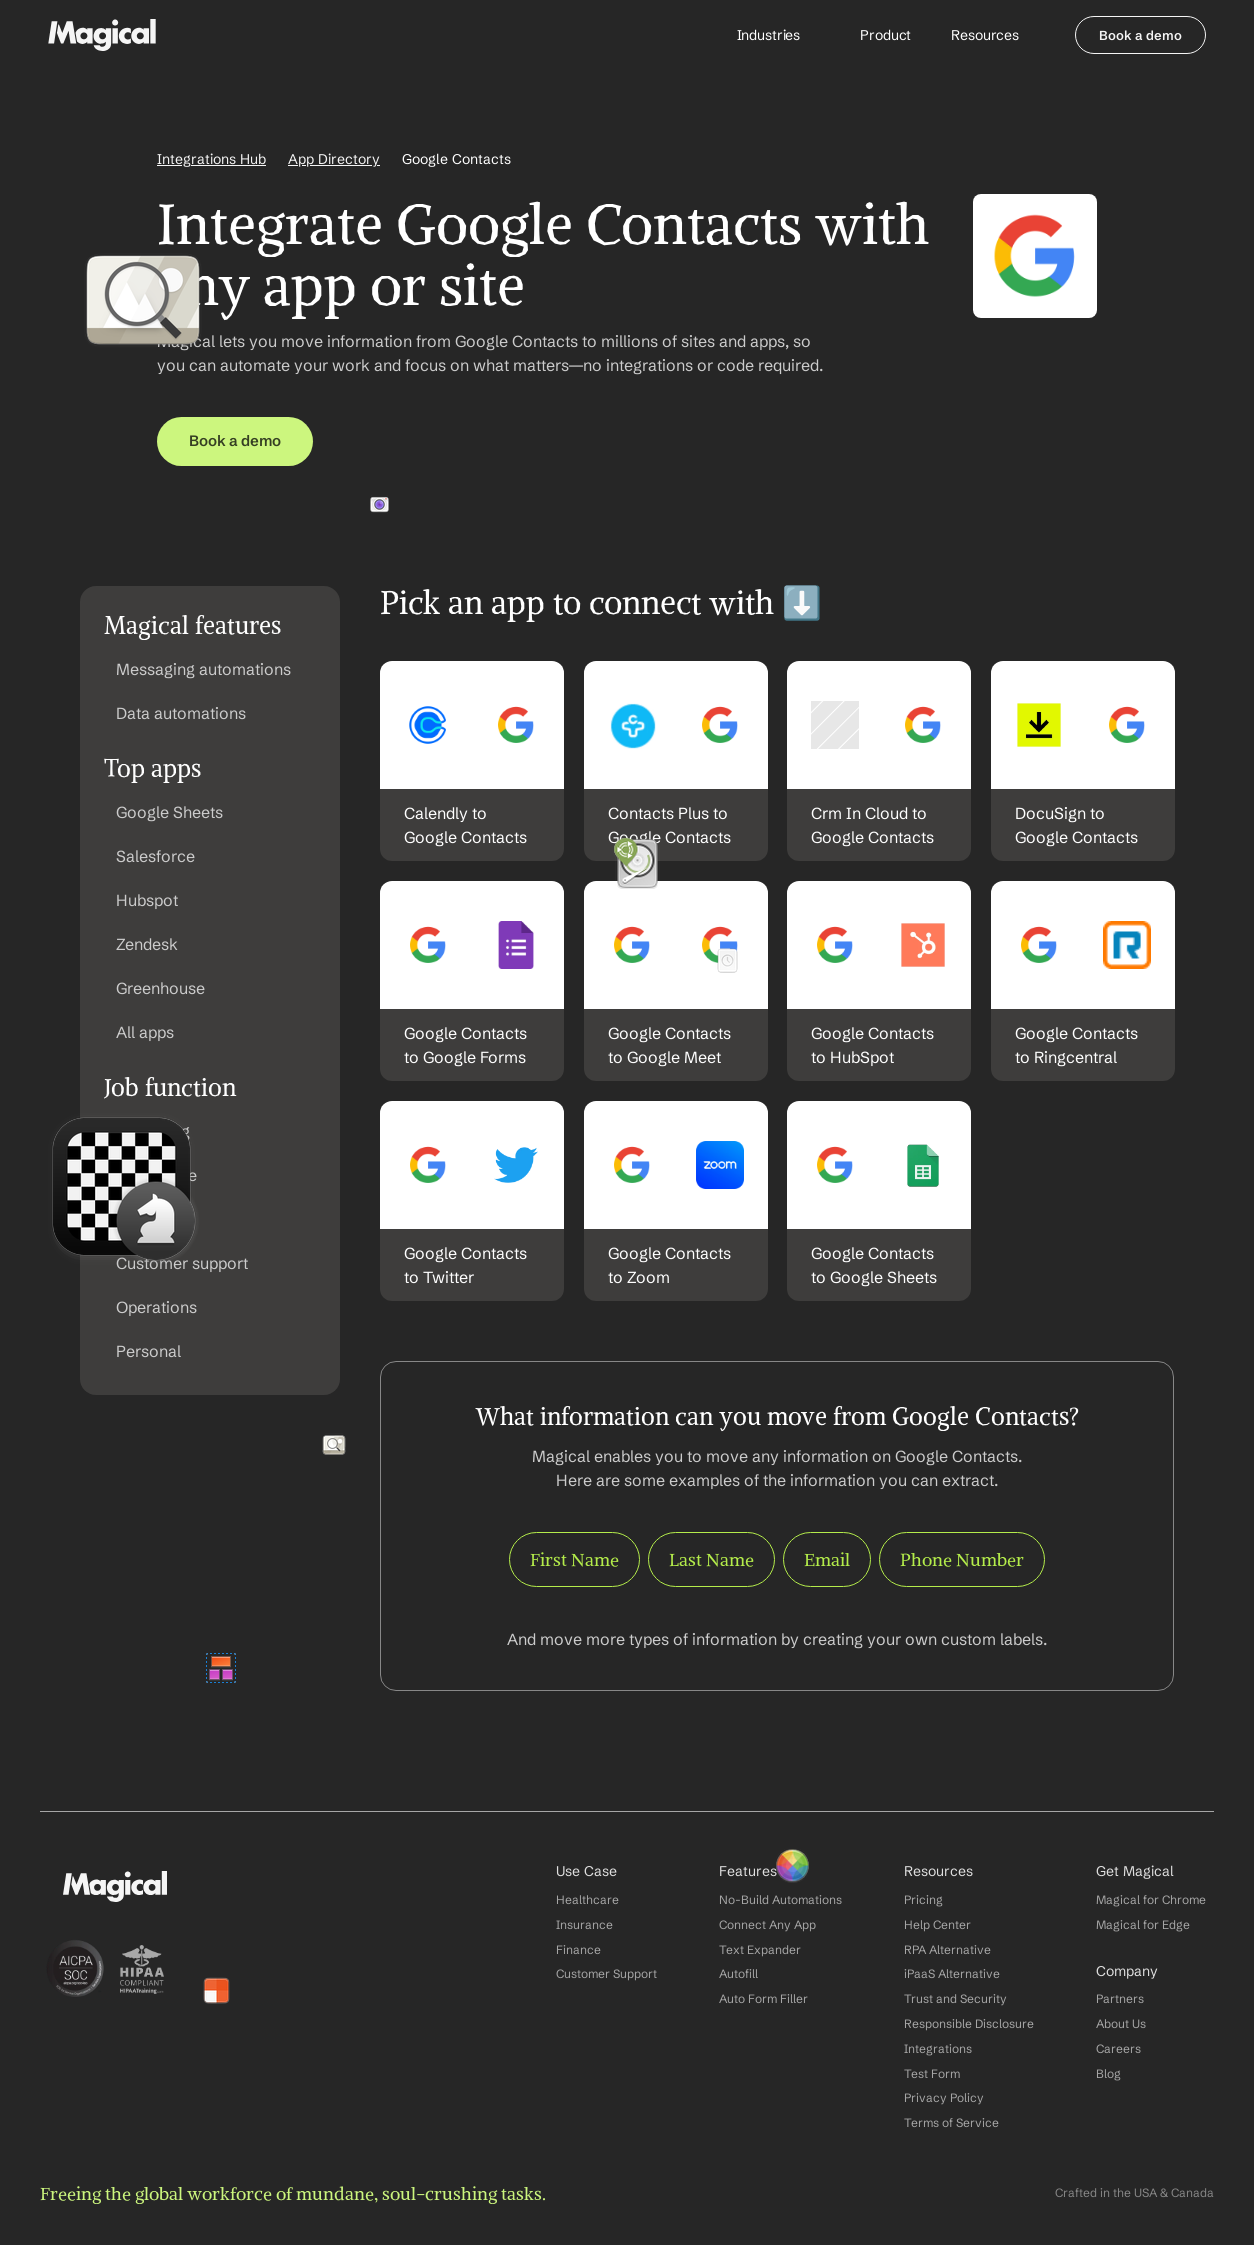  I want to click on image is currently loading, so click(727, 960).